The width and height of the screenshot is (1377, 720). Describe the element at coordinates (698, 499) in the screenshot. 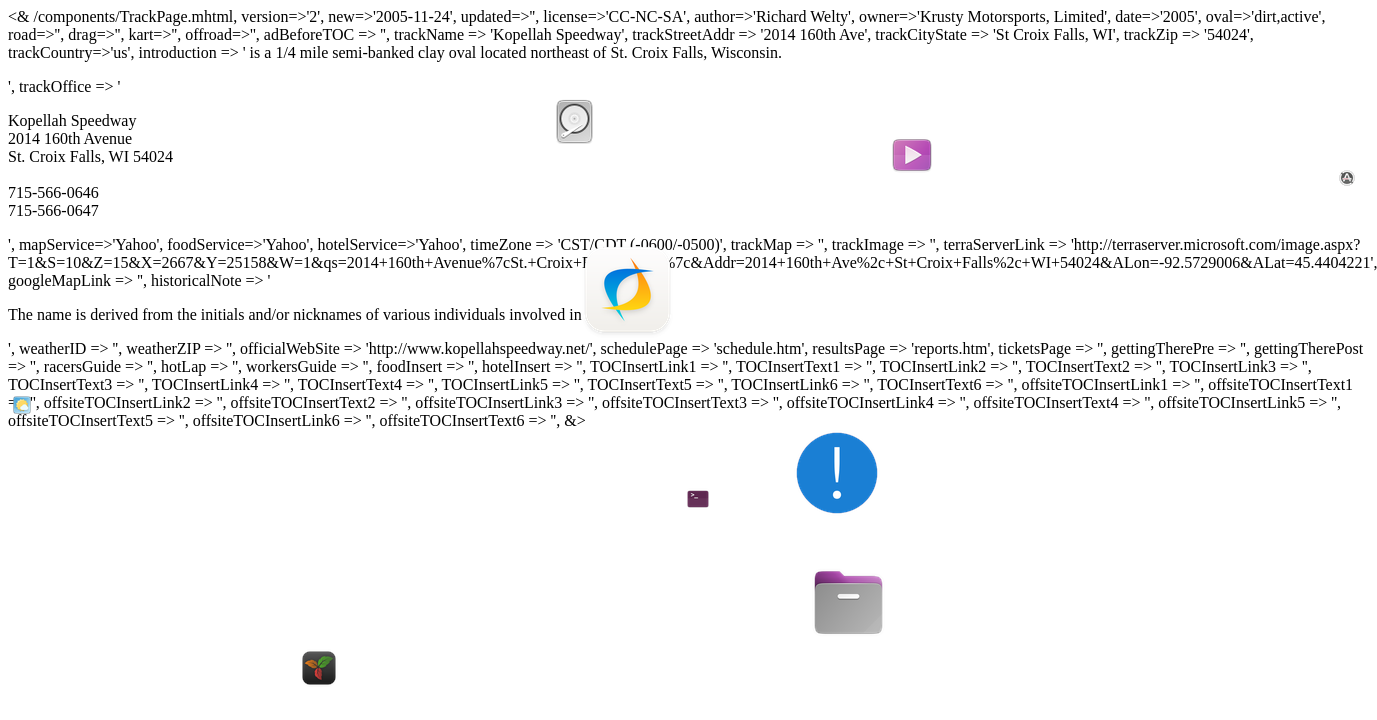

I see `open the terminal application` at that location.